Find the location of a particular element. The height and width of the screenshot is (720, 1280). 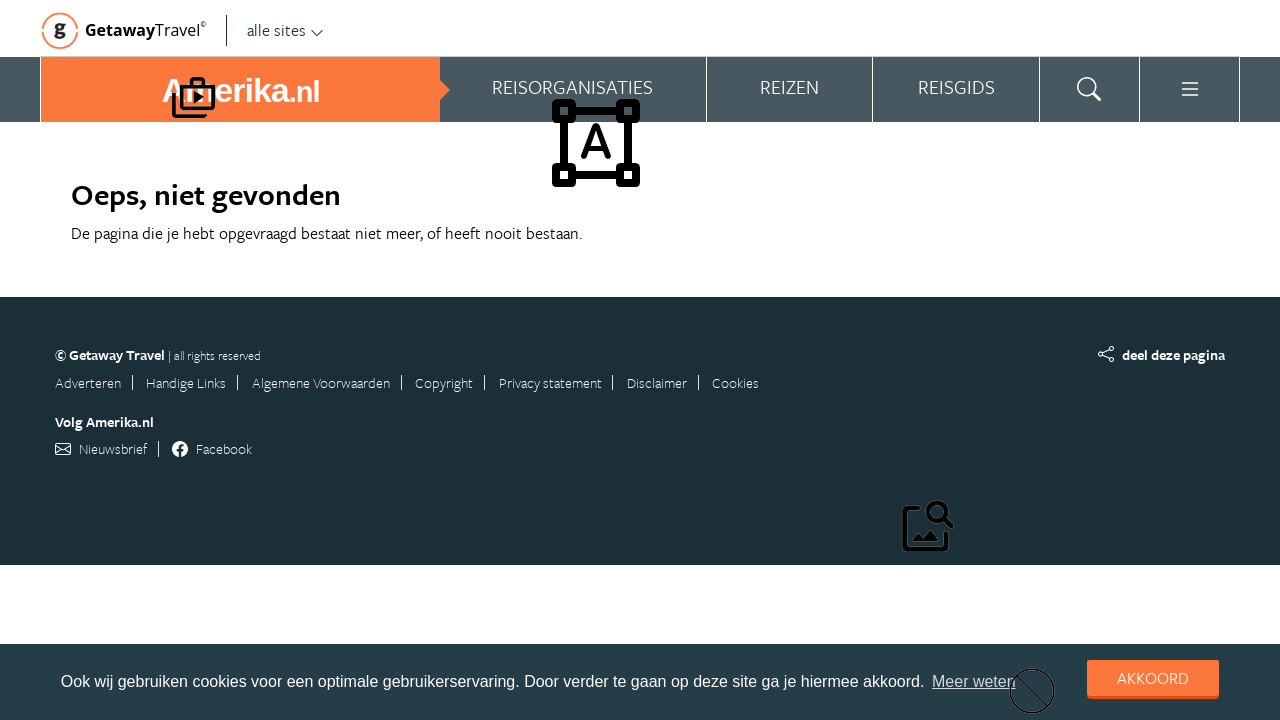

search for images or photos is located at coordinates (928, 526).